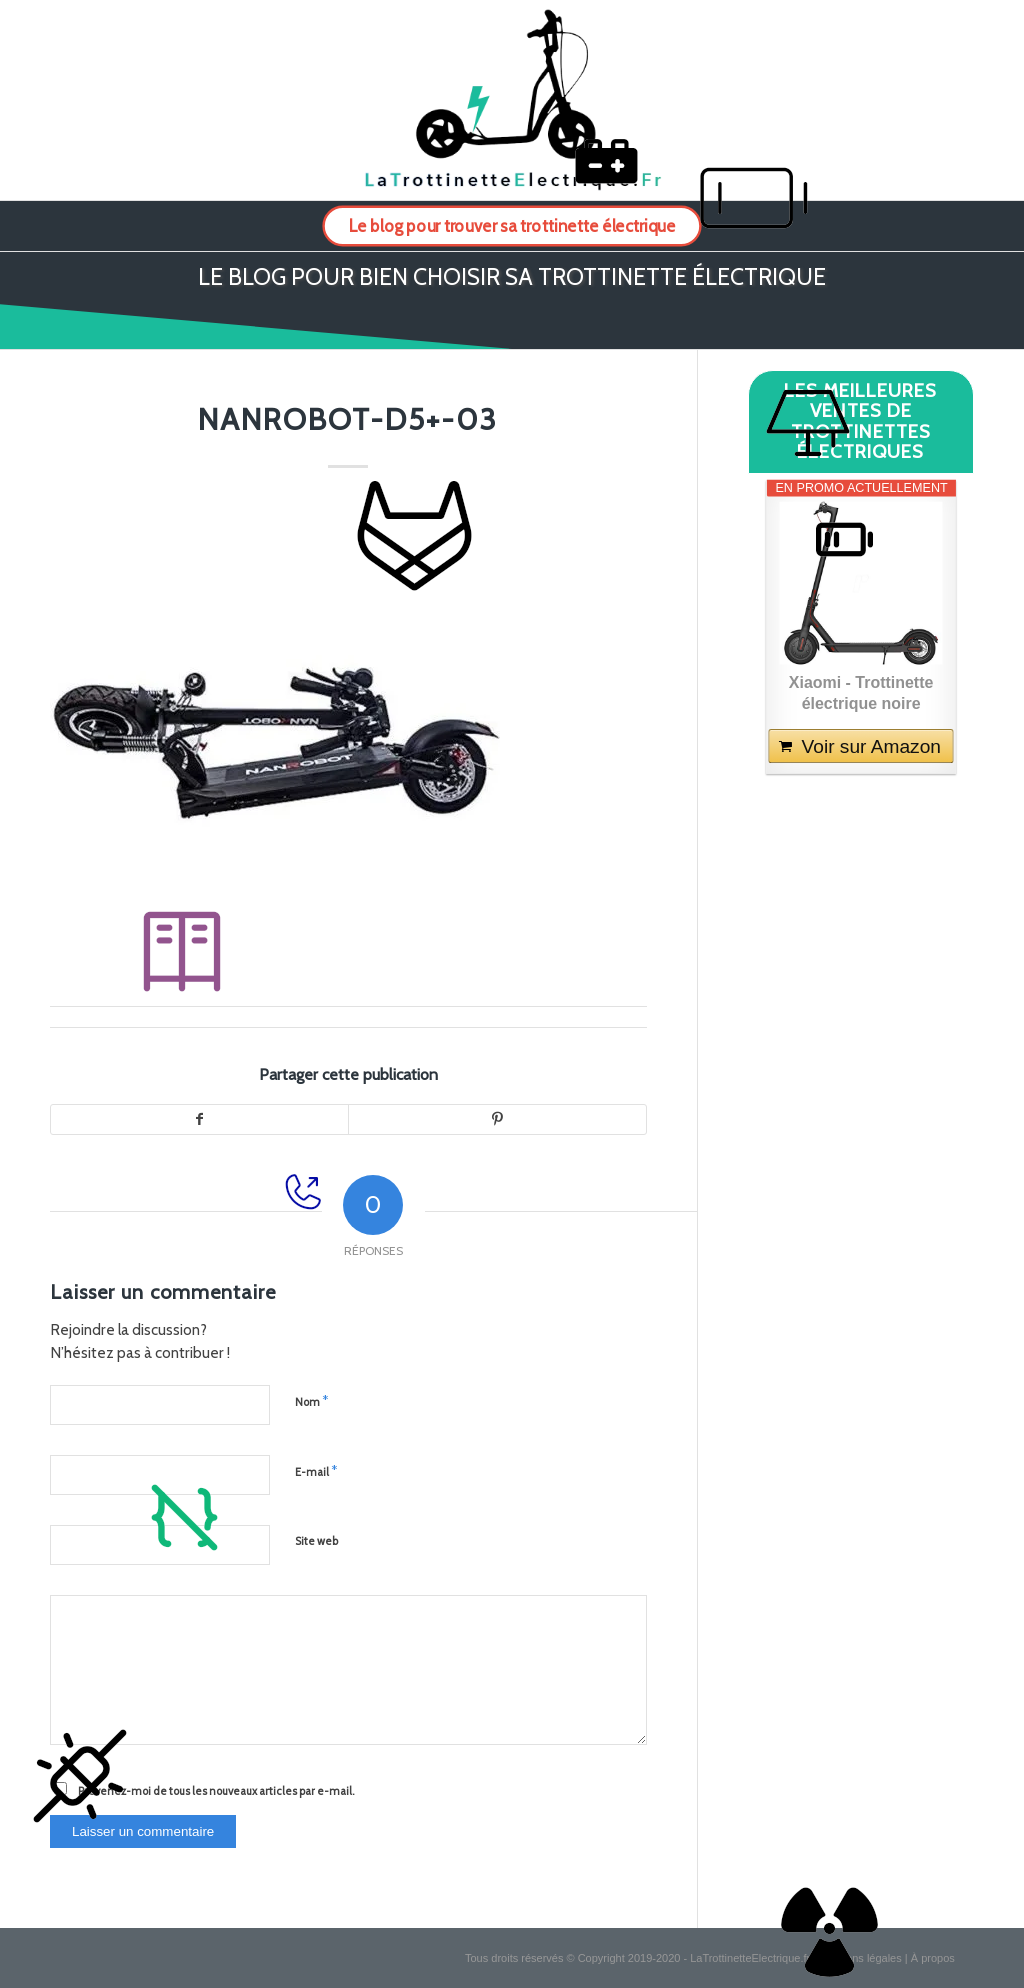 This screenshot has height=1988, width=1024. Describe the element at coordinates (829, 1928) in the screenshot. I see `indicates radioactive or hazardous material warning` at that location.